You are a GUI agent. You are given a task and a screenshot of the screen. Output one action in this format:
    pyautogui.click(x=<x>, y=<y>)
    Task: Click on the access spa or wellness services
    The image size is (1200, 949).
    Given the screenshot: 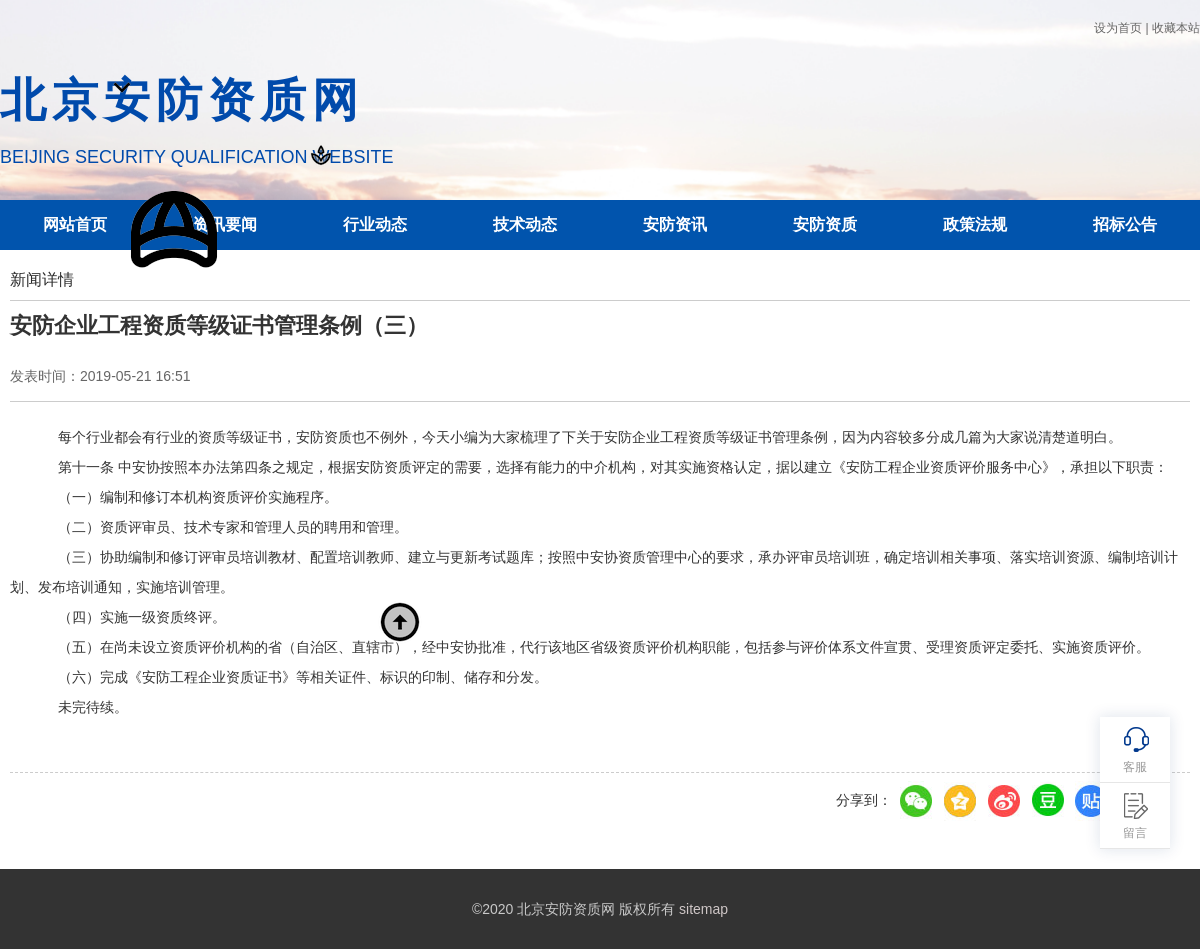 What is the action you would take?
    pyautogui.click(x=321, y=155)
    